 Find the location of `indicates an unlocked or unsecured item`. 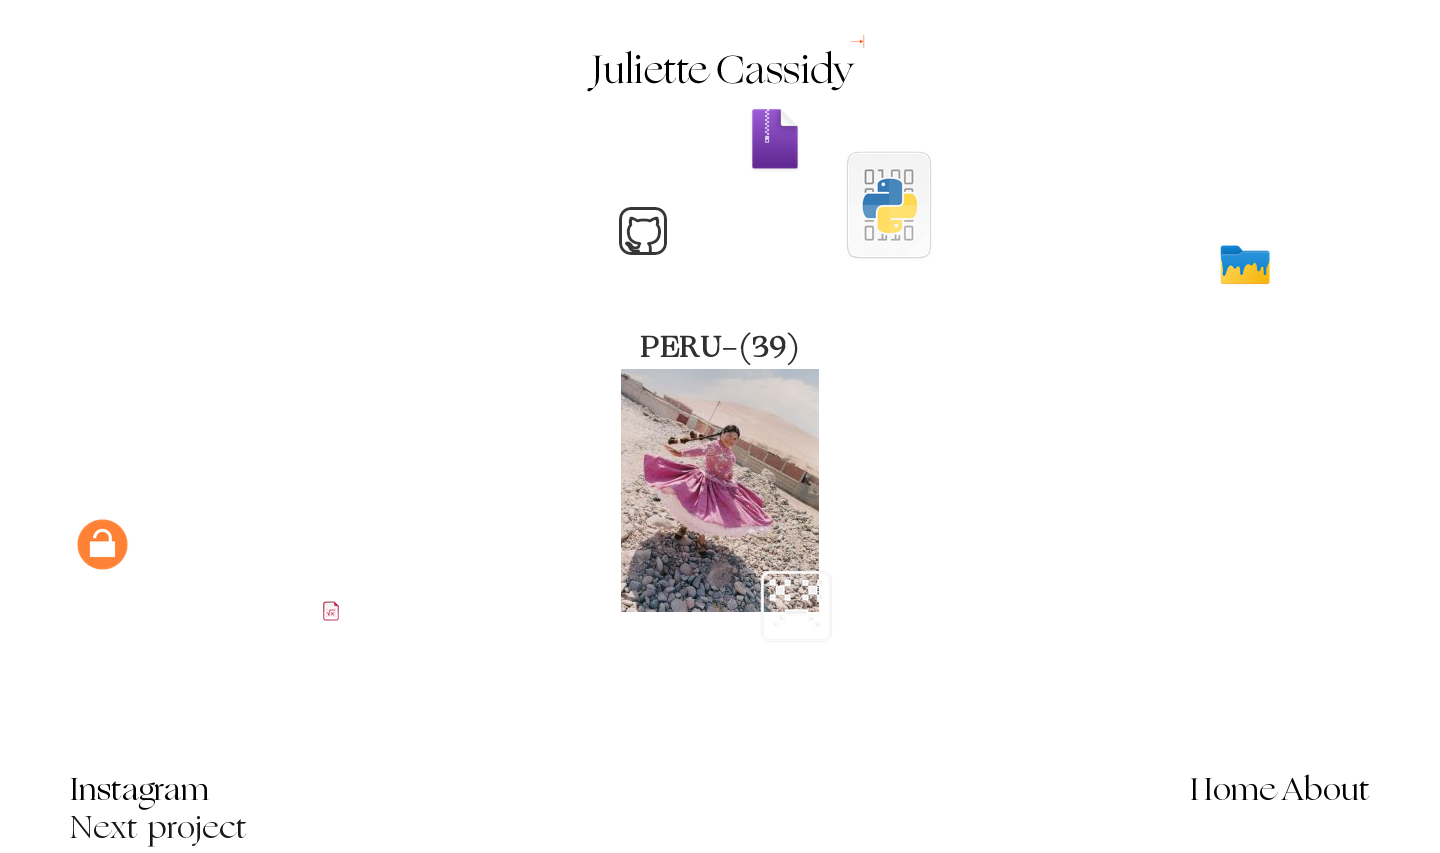

indicates an unlocked or unsecured item is located at coordinates (102, 544).